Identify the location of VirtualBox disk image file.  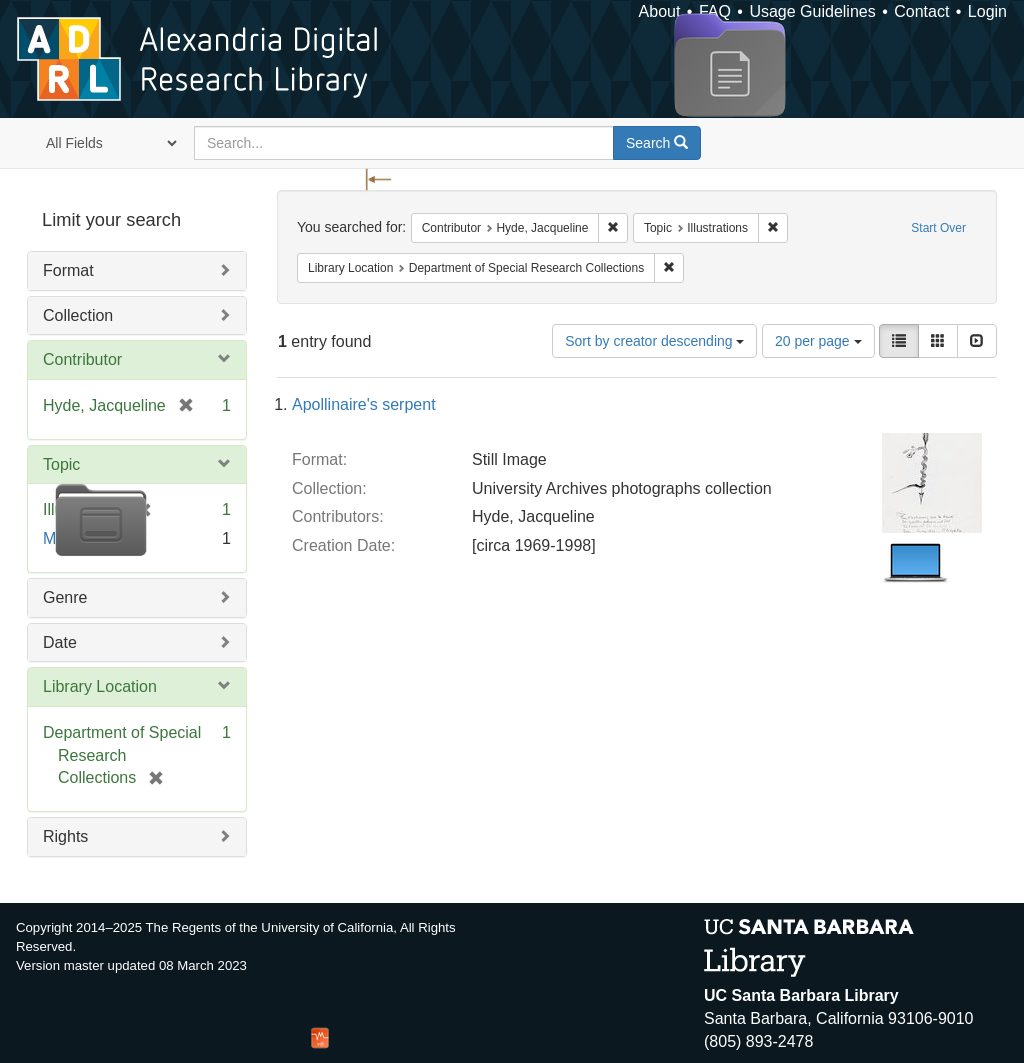
(320, 1038).